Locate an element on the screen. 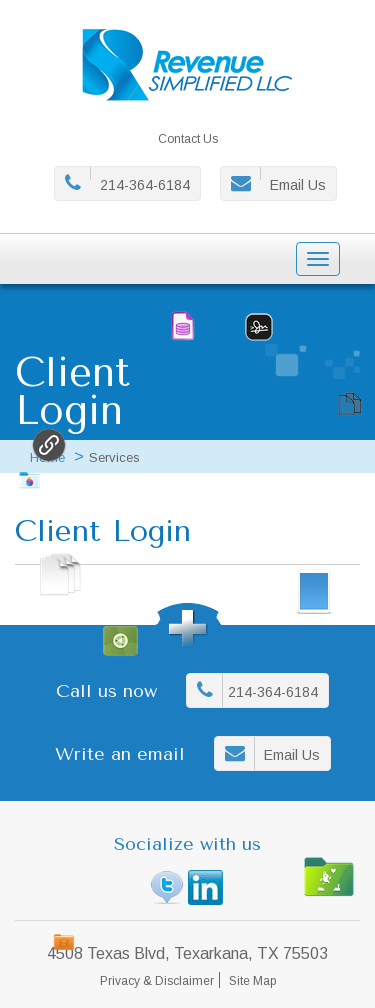  open your gamejolt games folder is located at coordinates (329, 878).